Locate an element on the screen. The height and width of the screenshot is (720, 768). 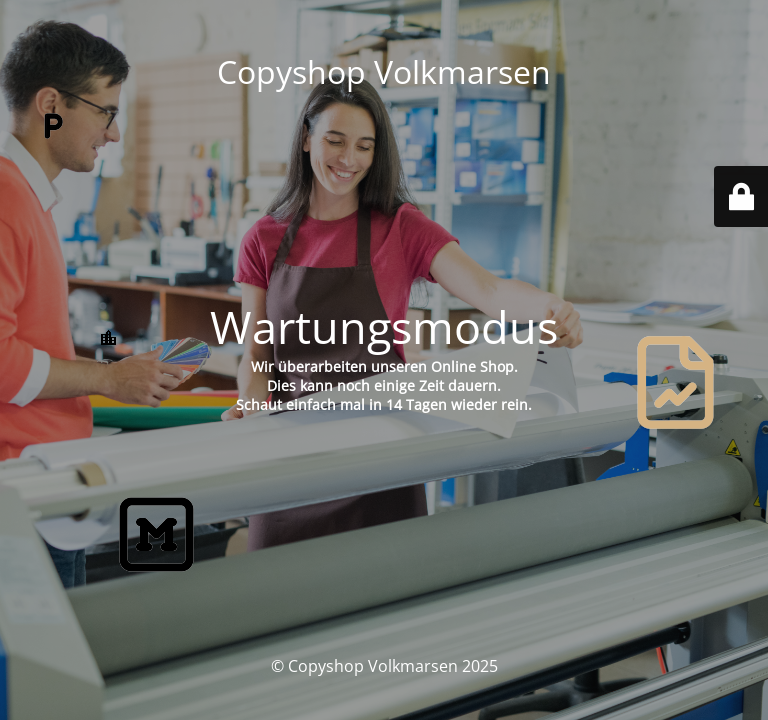
view city or urban location is located at coordinates (108, 337).